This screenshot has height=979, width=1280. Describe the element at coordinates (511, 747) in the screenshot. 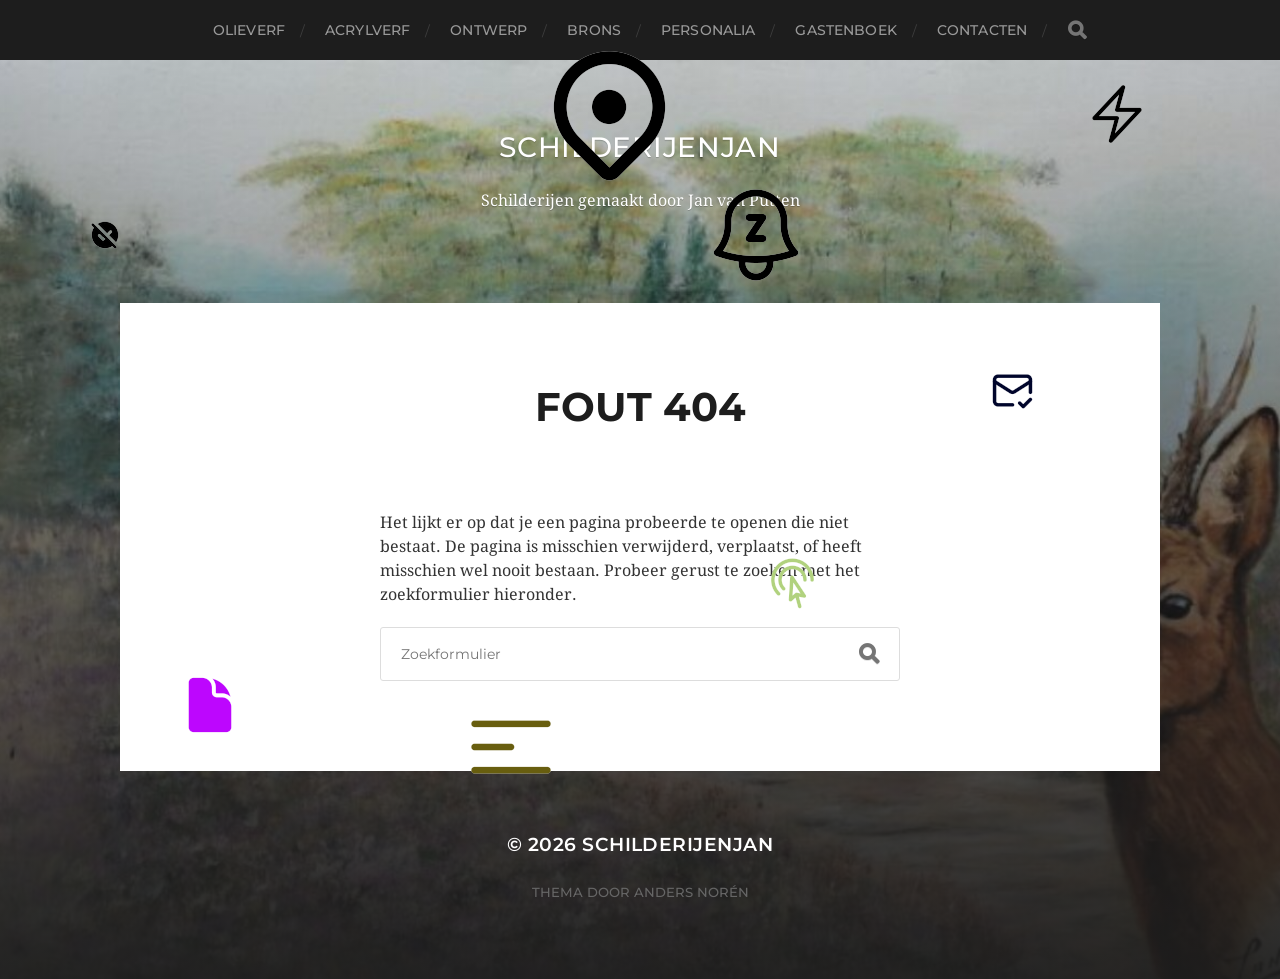

I see `open navigation menu` at that location.